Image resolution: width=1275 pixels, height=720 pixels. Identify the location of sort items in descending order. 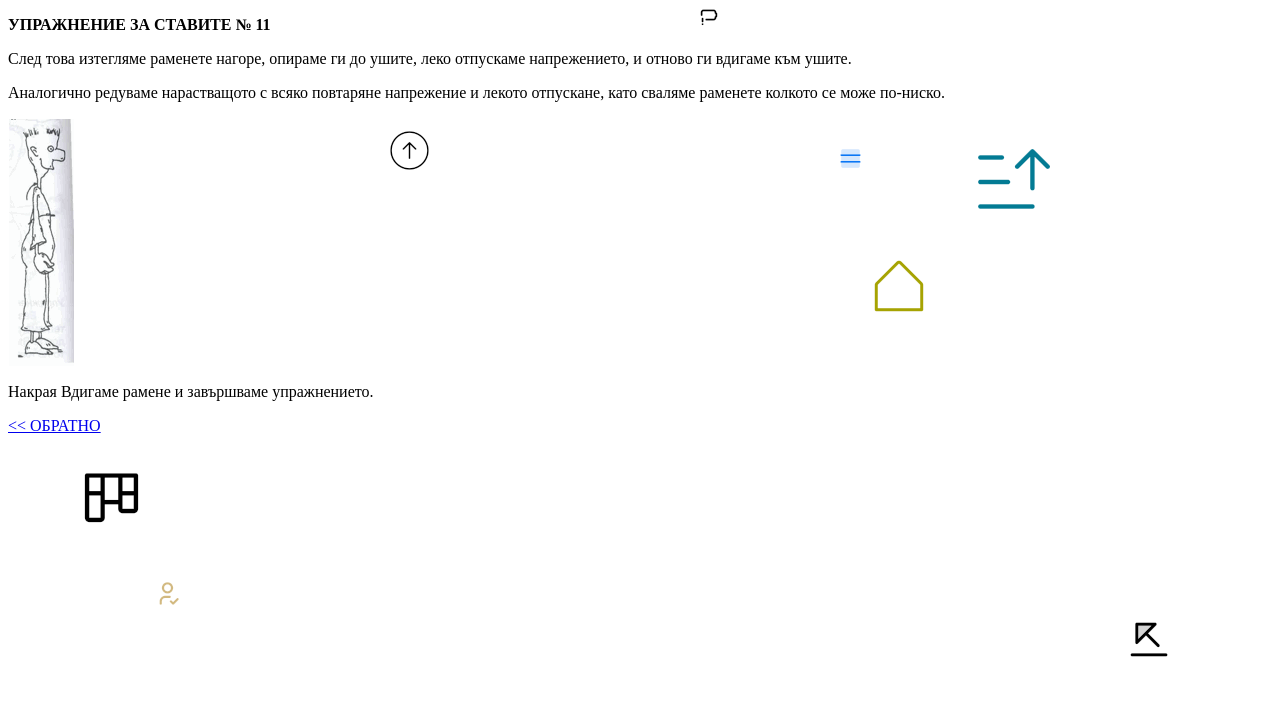
(1011, 182).